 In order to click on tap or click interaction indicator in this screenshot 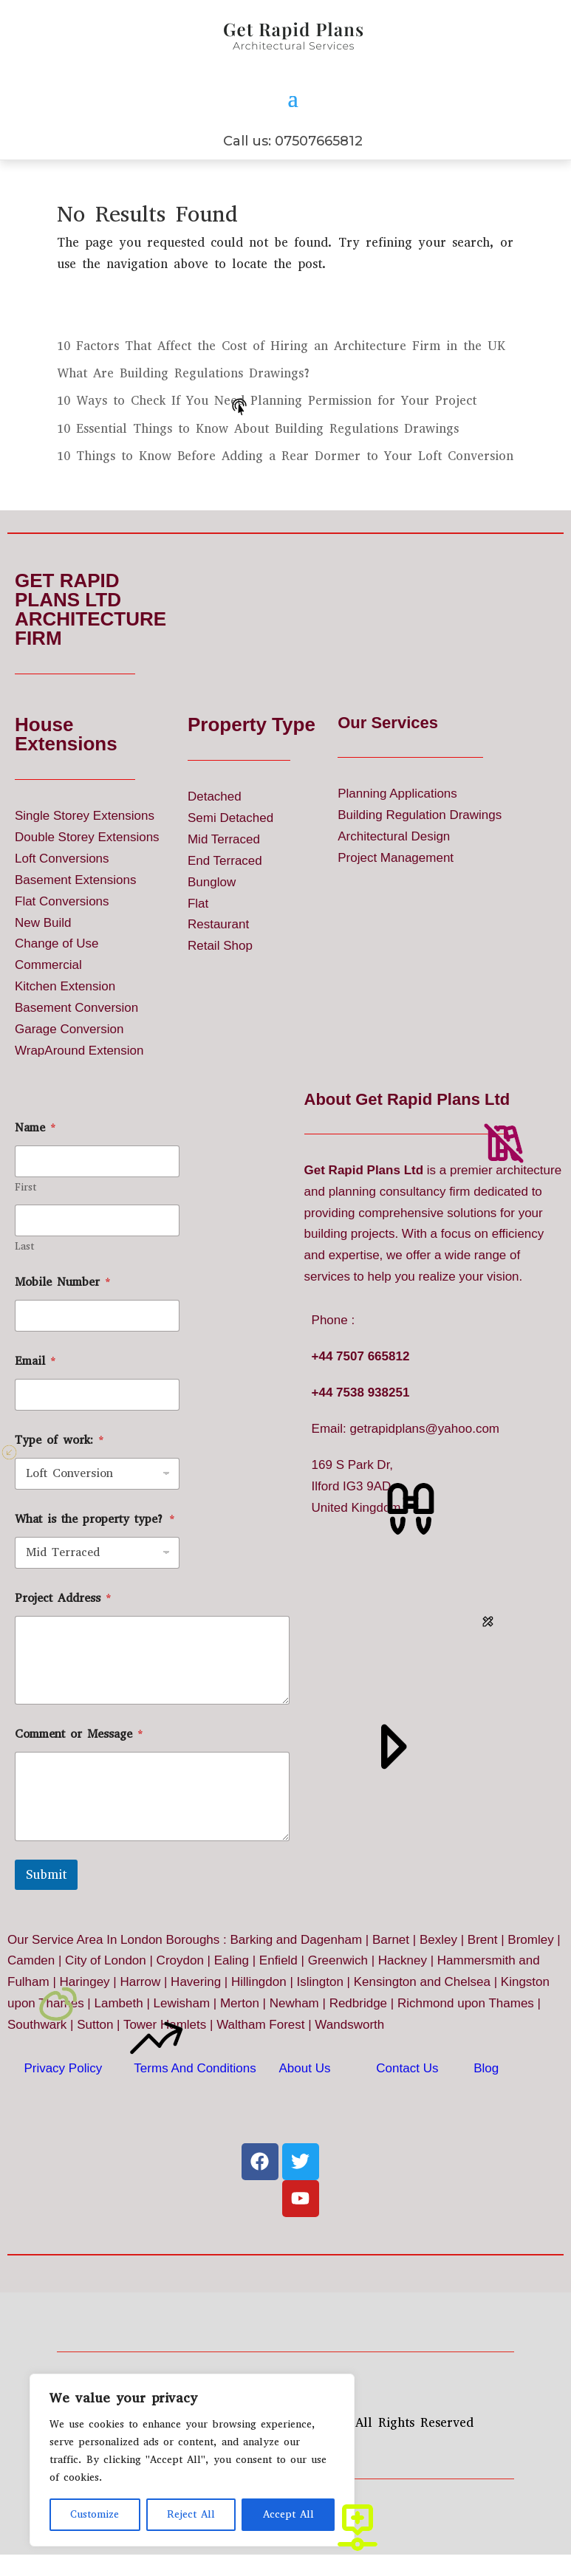, I will do `click(239, 407)`.